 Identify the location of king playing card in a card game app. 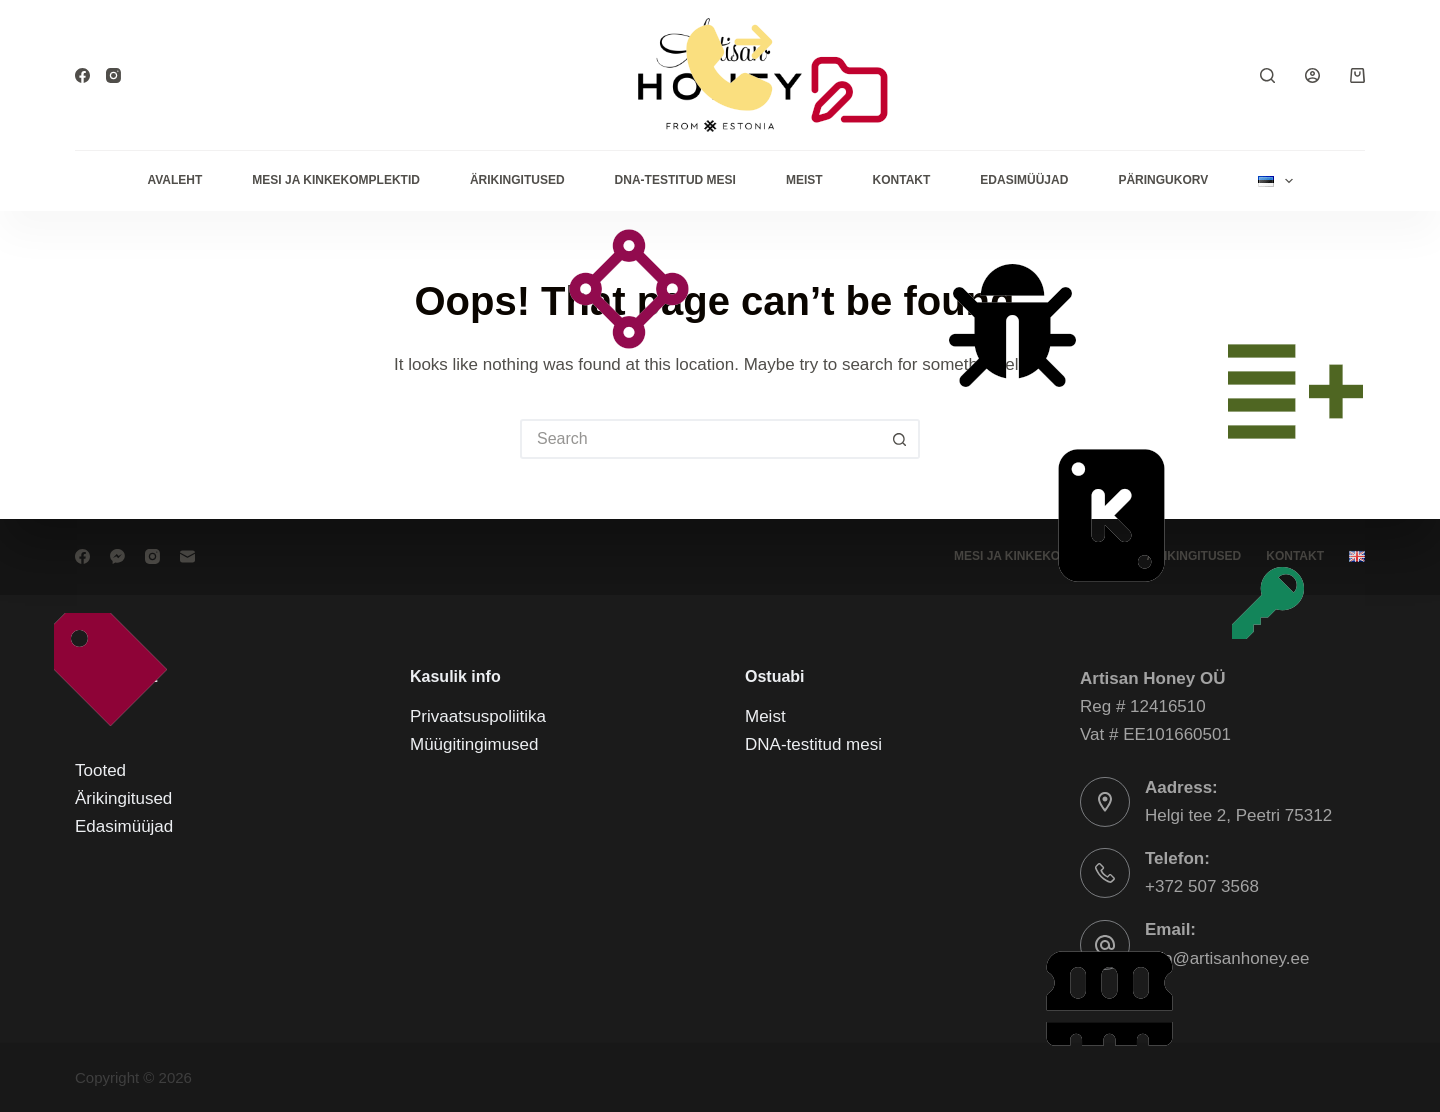
(1111, 515).